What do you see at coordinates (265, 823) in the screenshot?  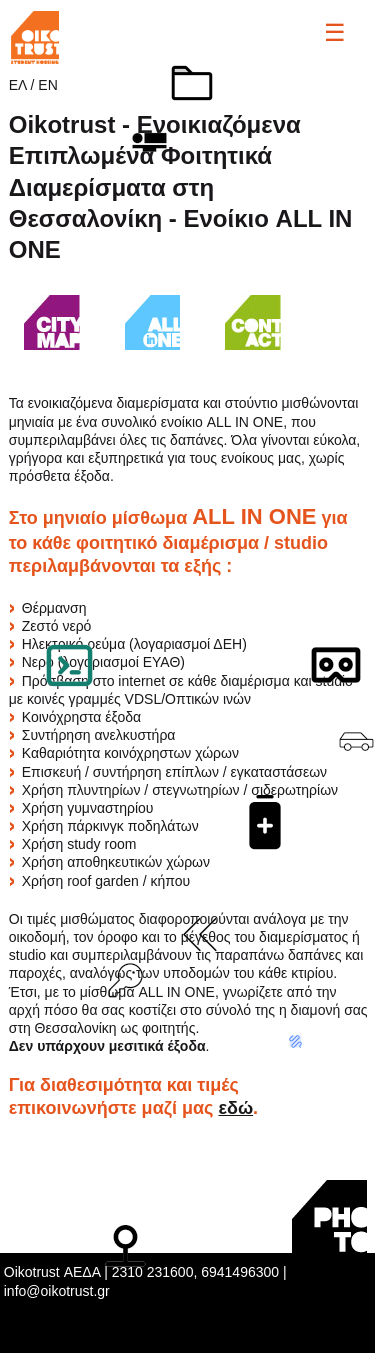 I see `add or extend battery life` at bounding box center [265, 823].